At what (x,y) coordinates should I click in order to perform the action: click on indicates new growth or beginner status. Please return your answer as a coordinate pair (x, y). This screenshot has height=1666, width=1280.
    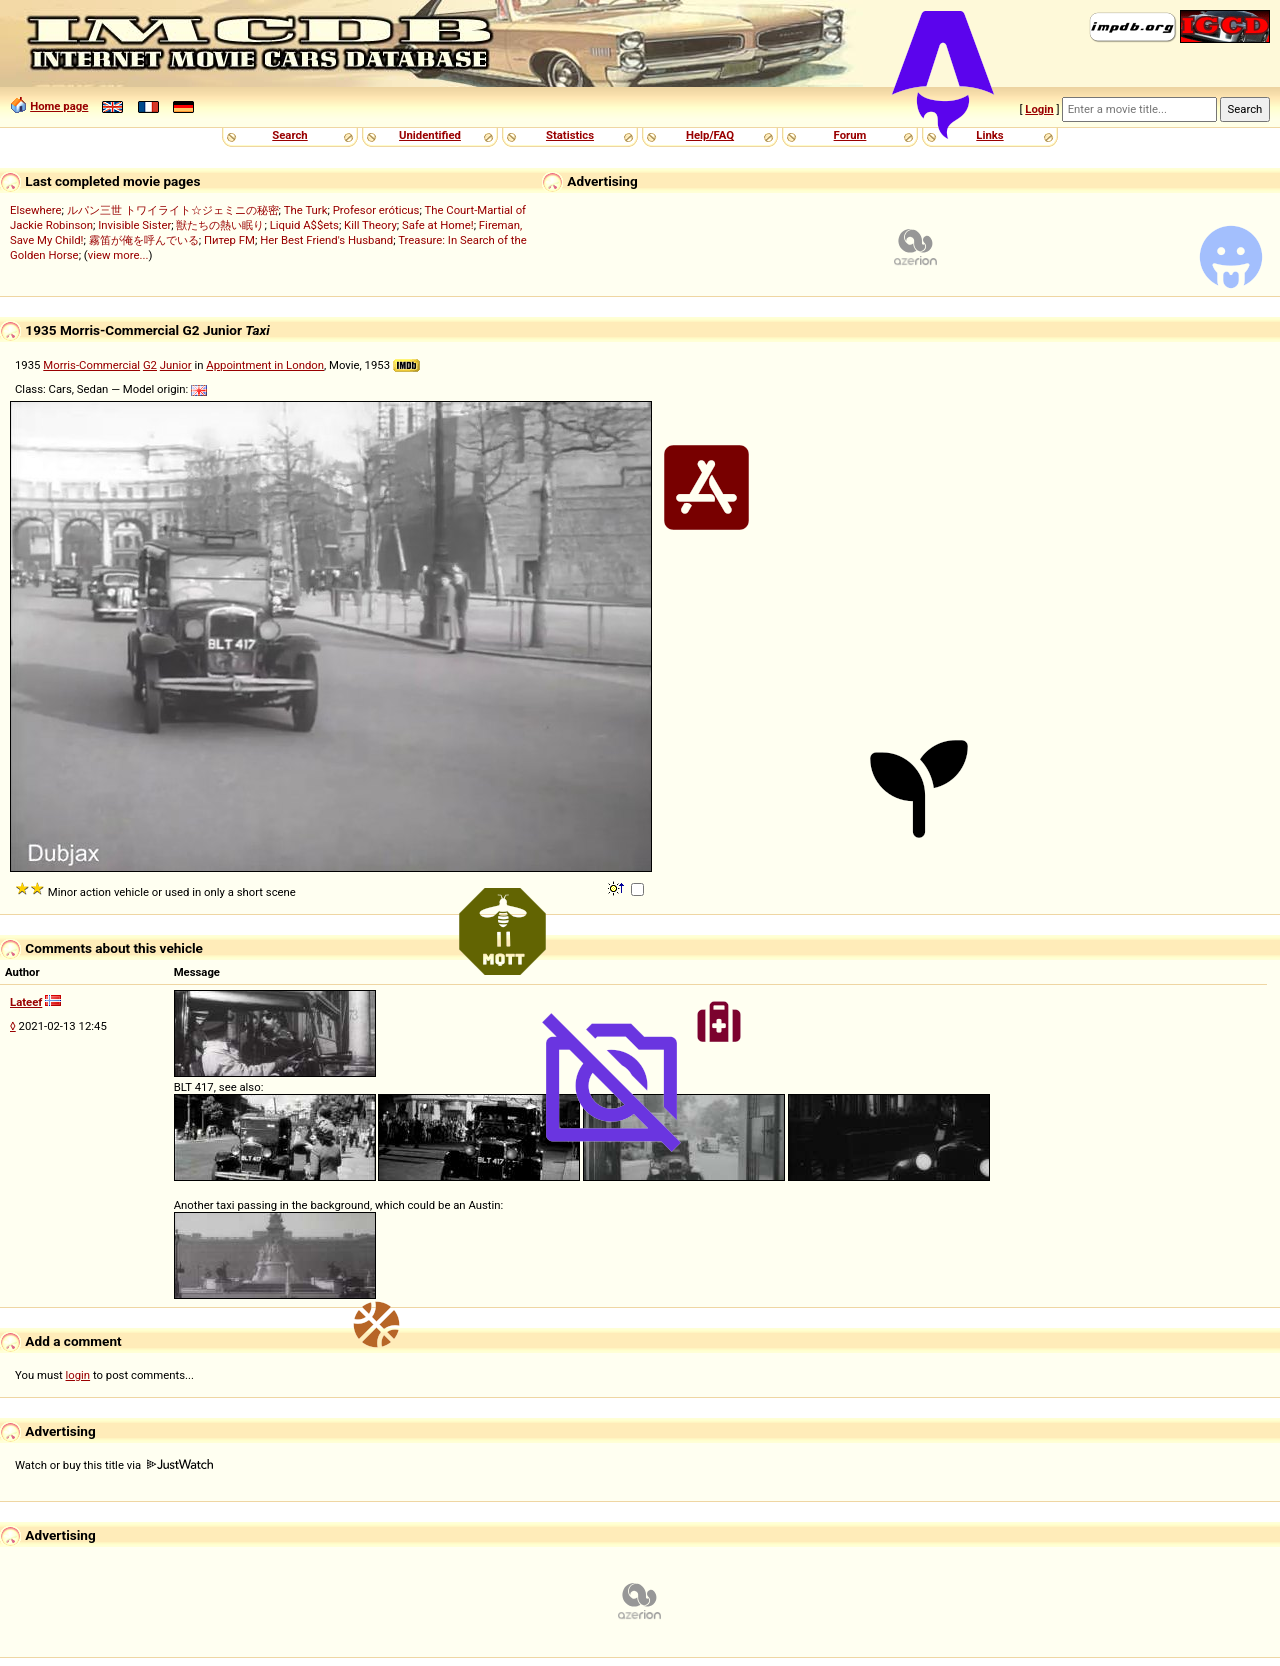
    Looking at the image, I should click on (919, 789).